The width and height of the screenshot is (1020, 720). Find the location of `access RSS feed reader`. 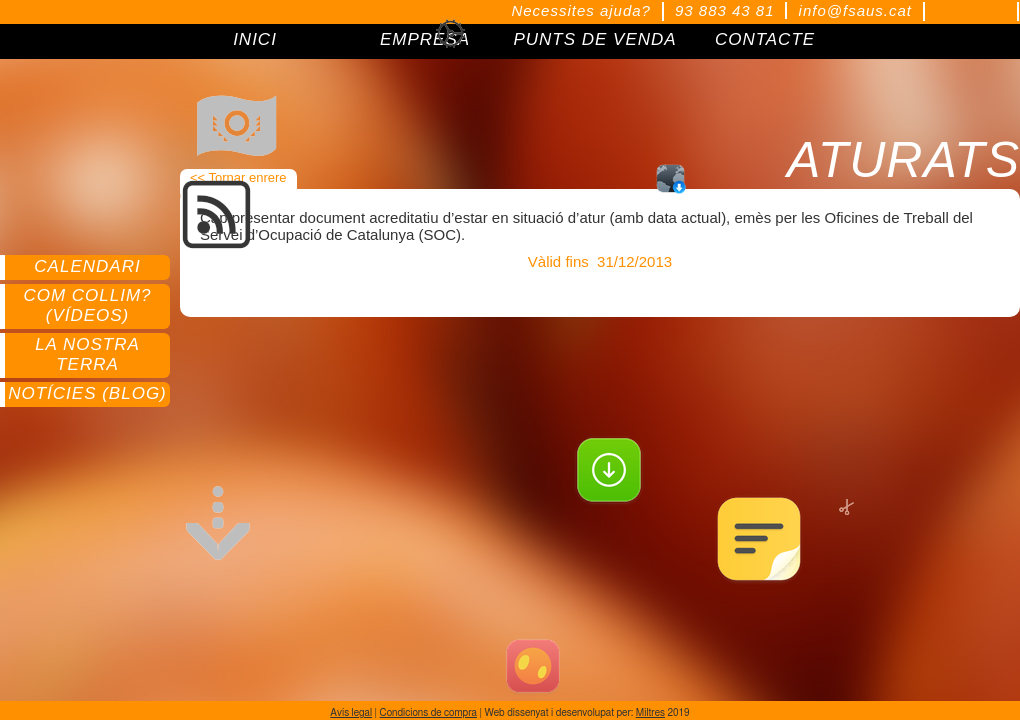

access RSS feed reader is located at coordinates (216, 214).